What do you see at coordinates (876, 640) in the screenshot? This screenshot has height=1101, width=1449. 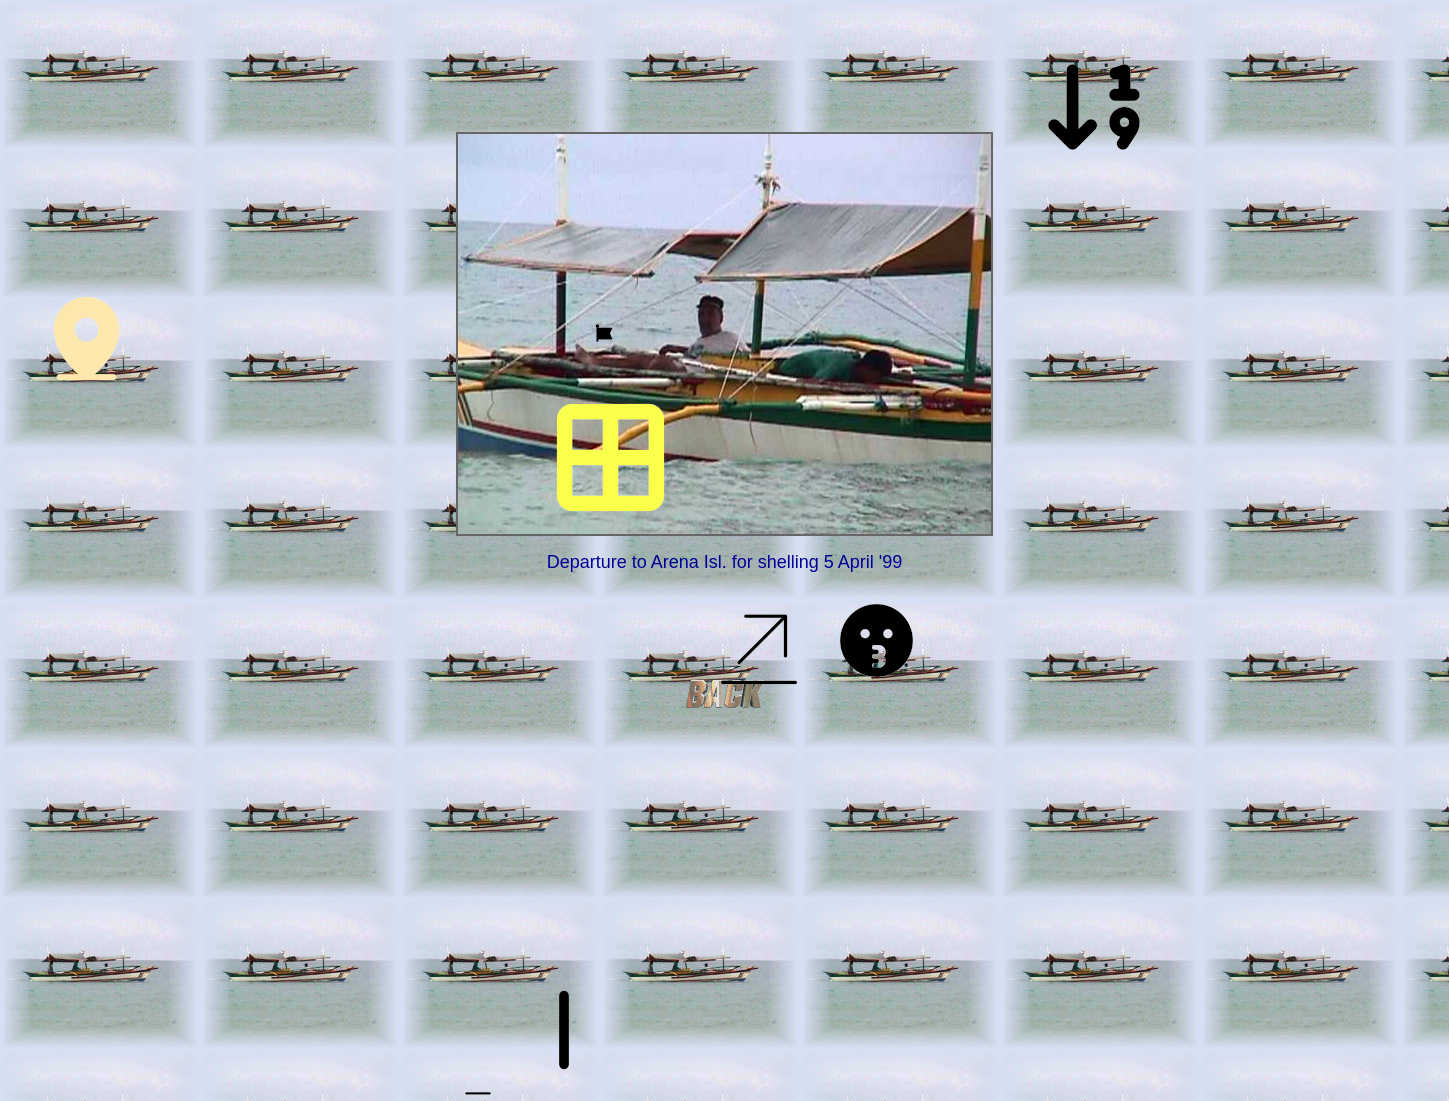 I see `send a kiss or blowing kiss emoji reaction` at bounding box center [876, 640].